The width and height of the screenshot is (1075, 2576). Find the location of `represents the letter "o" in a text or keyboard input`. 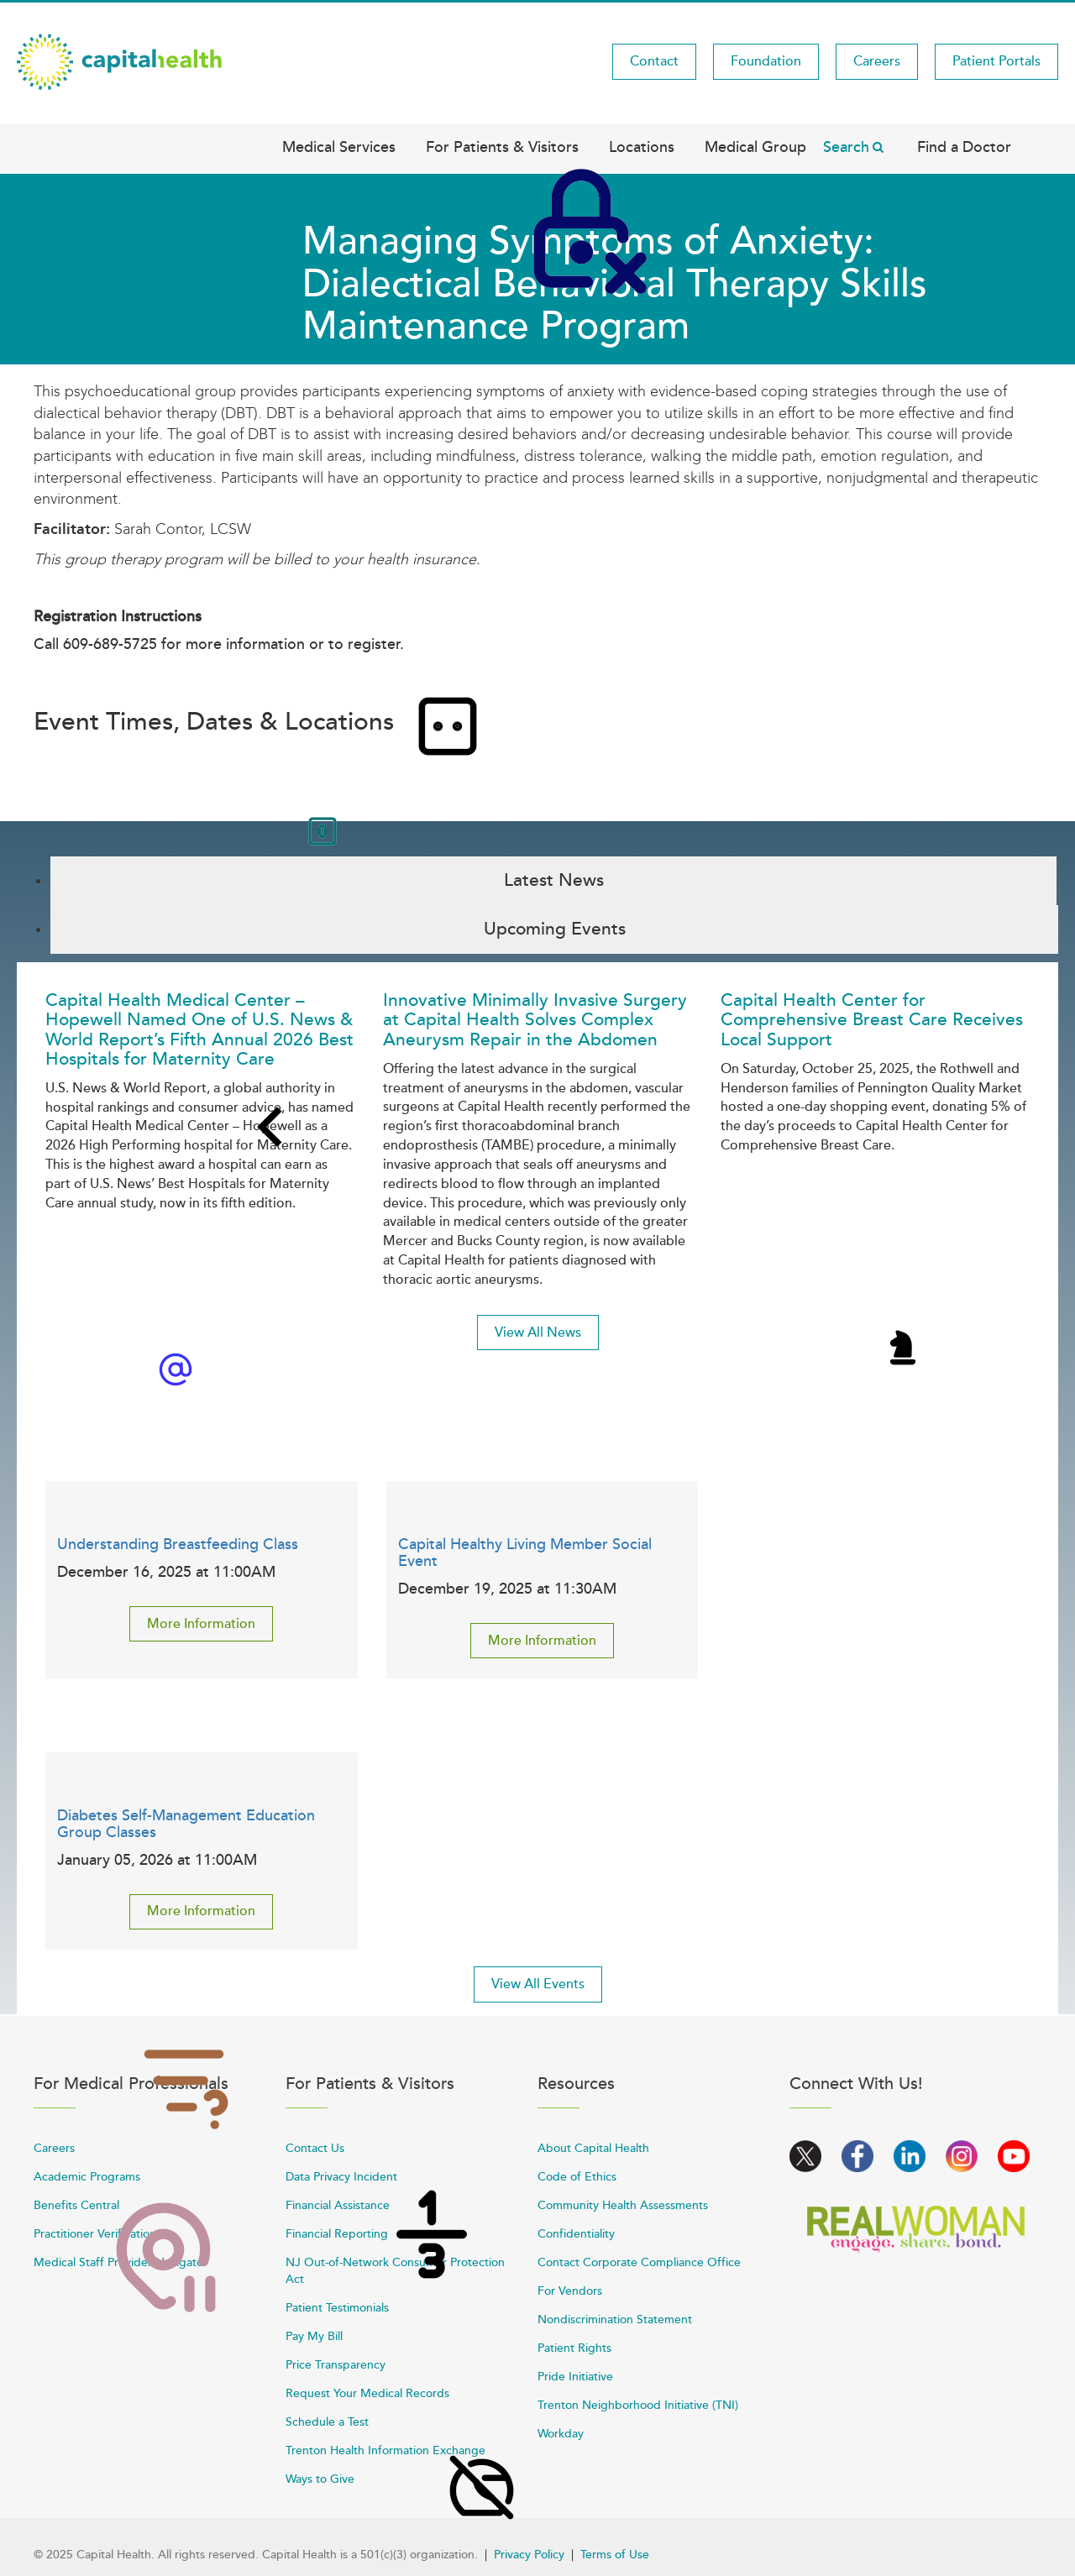

represents the letter "o" in a text or keyboard input is located at coordinates (322, 831).